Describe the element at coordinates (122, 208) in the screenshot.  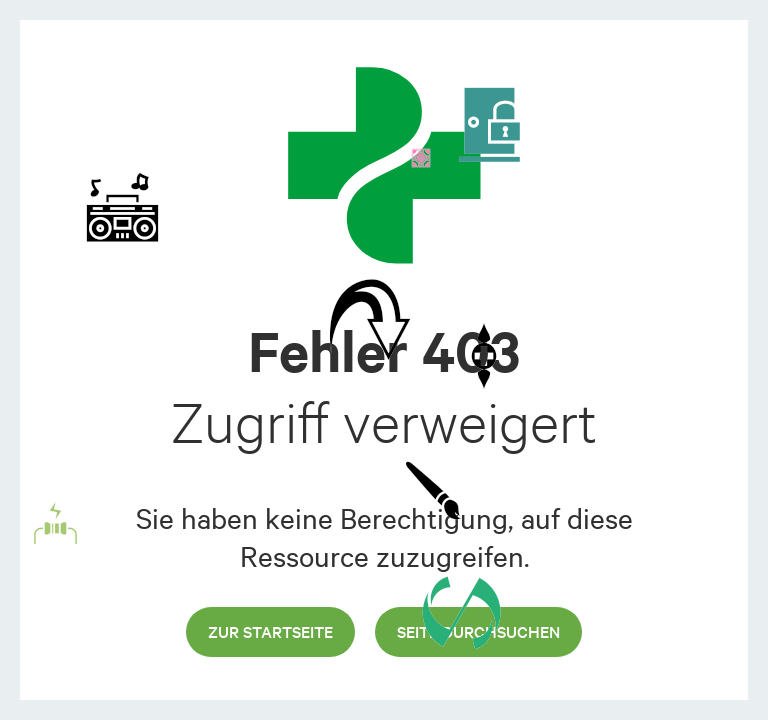
I see `open music player or audio controls` at that location.